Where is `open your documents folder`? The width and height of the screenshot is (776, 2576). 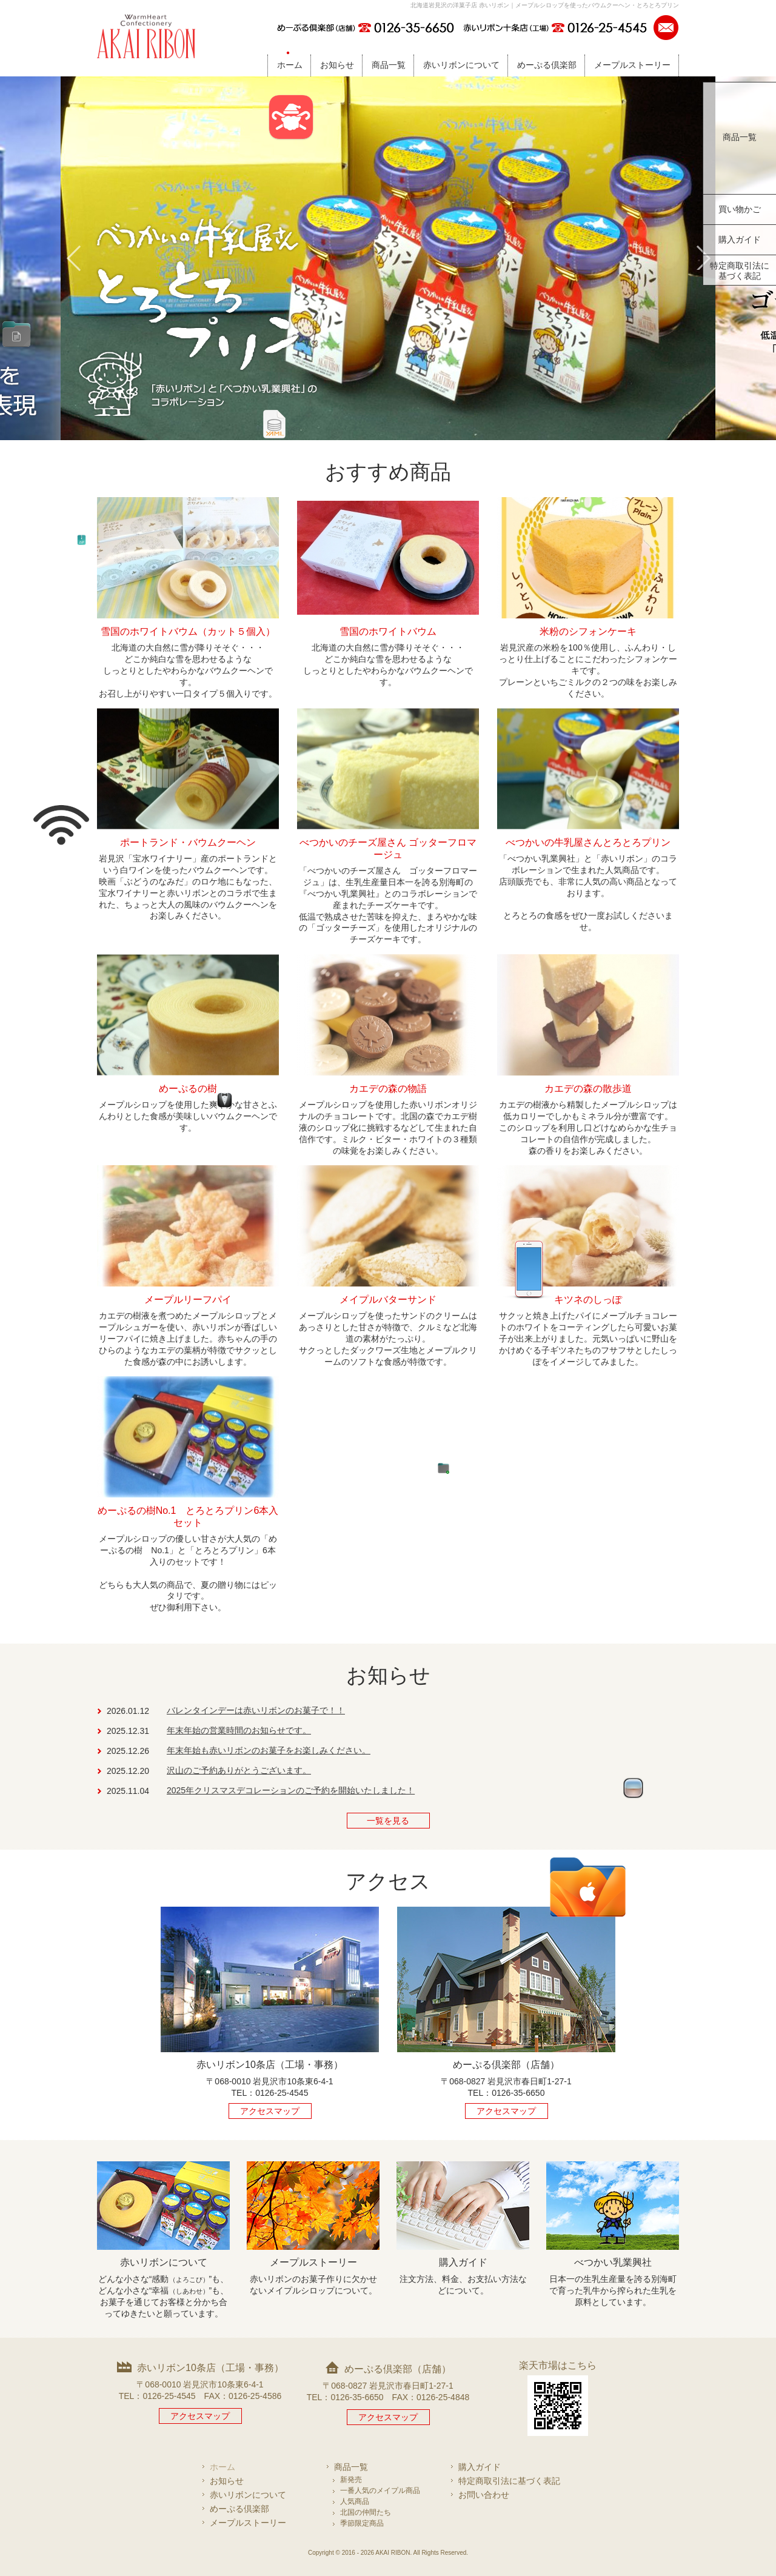 open your documents folder is located at coordinates (16, 334).